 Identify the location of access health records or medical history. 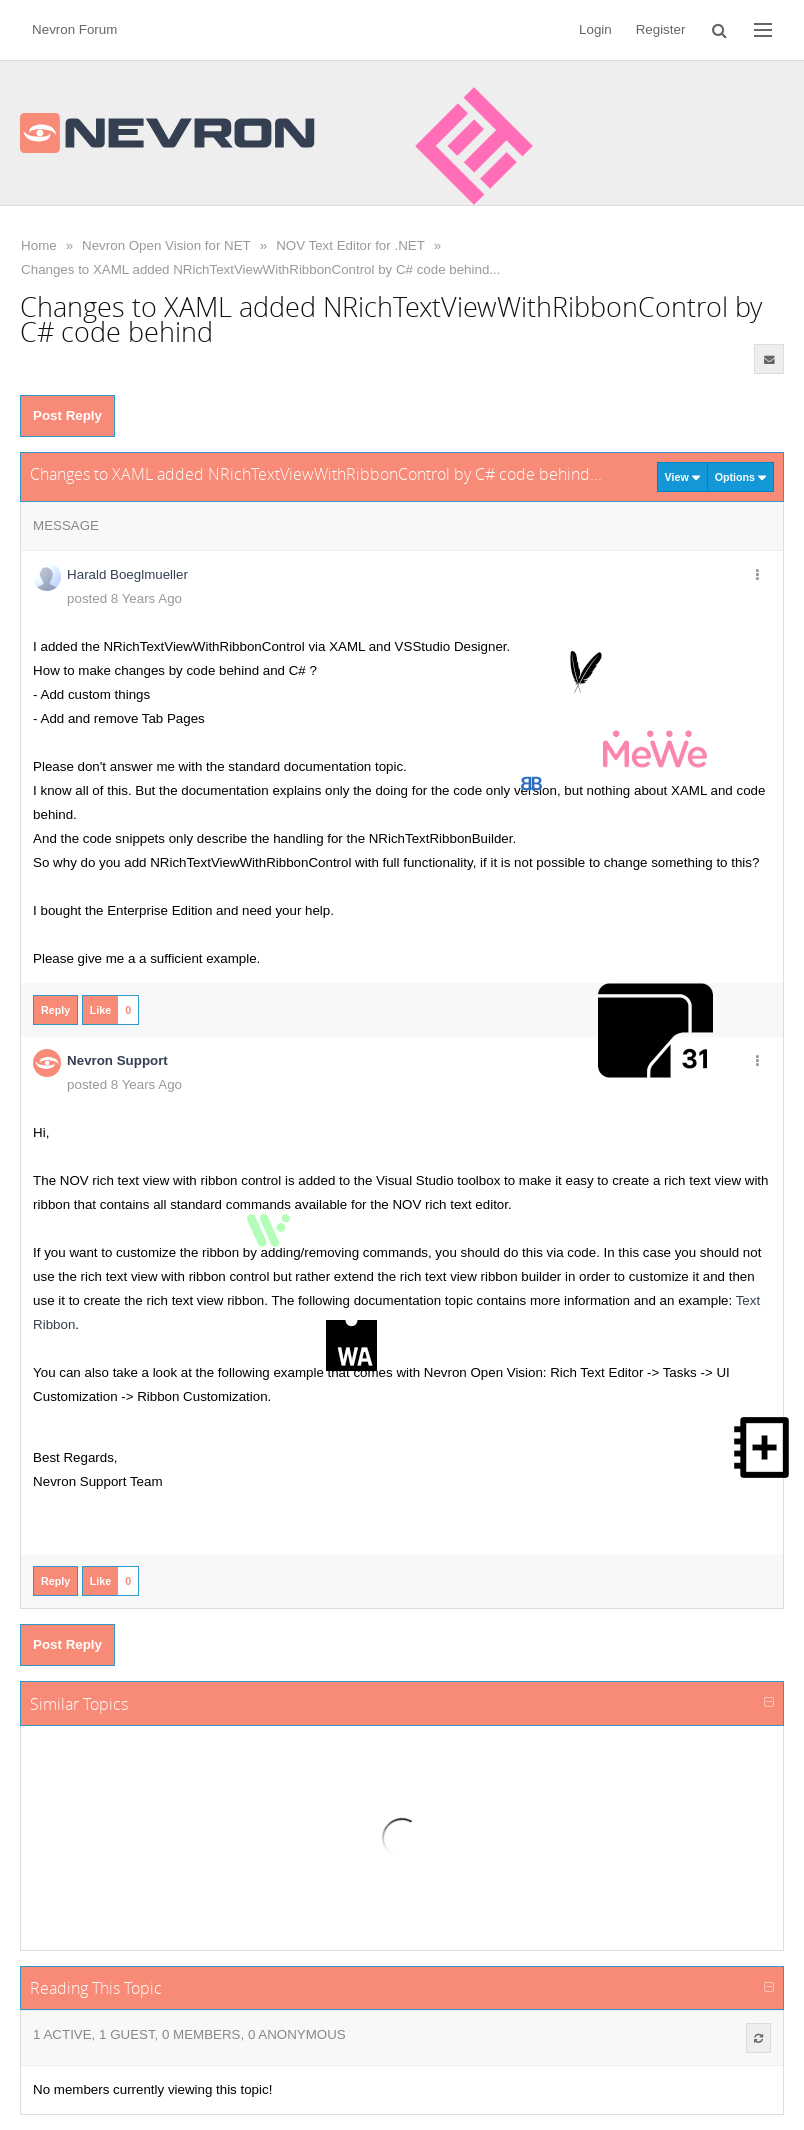
(761, 1447).